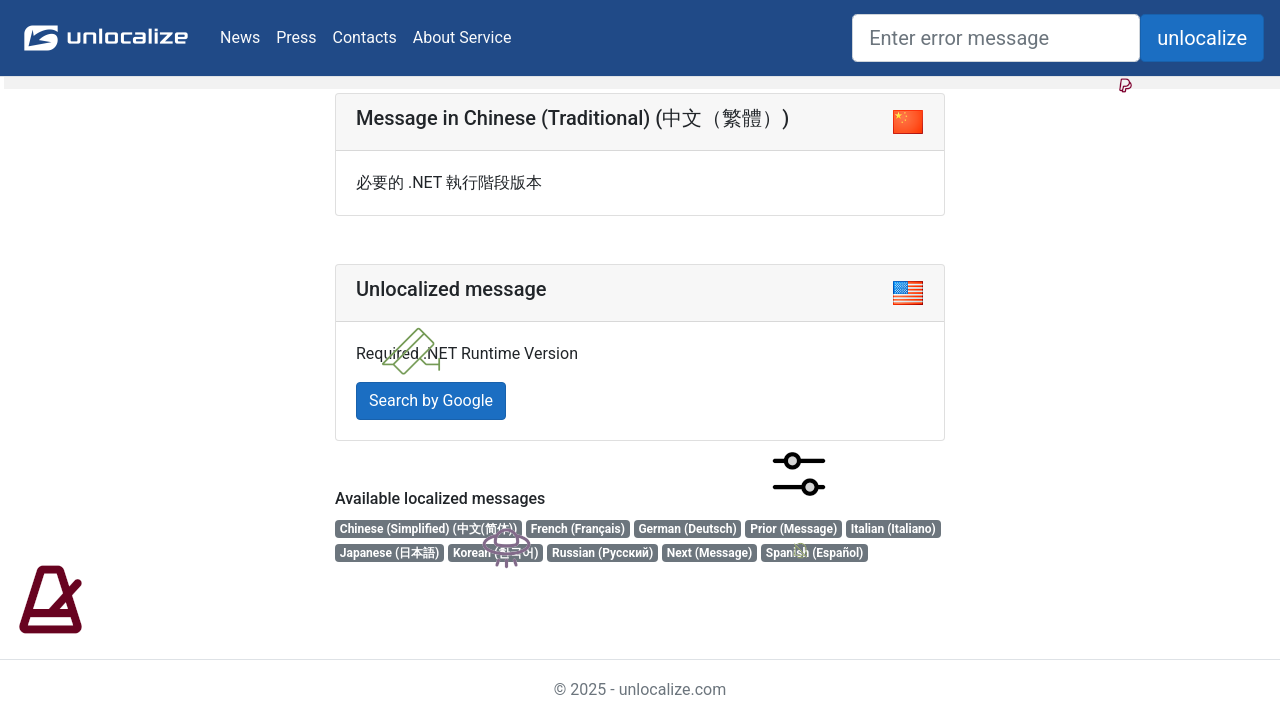  What do you see at coordinates (1125, 85) in the screenshot?
I see `pay with paypal` at bounding box center [1125, 85].